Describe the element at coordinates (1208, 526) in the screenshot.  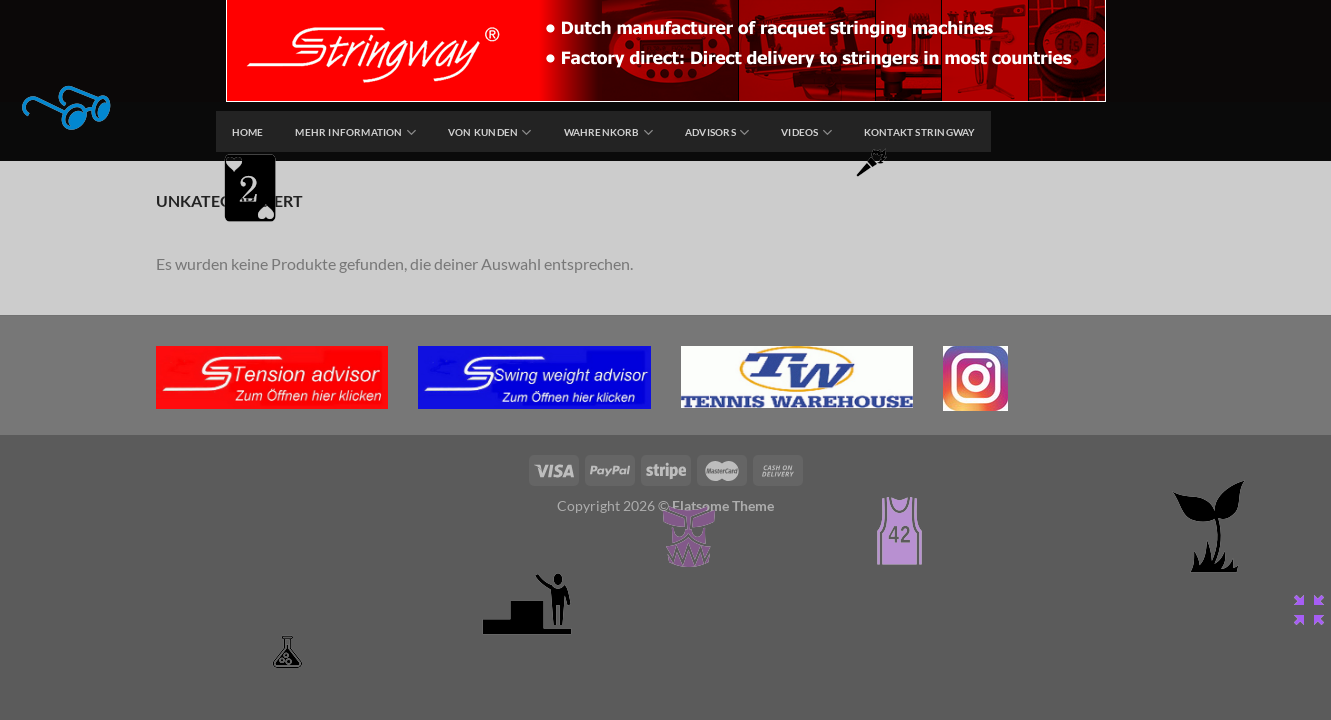
I see `start a new garden or planting activity` at that location.